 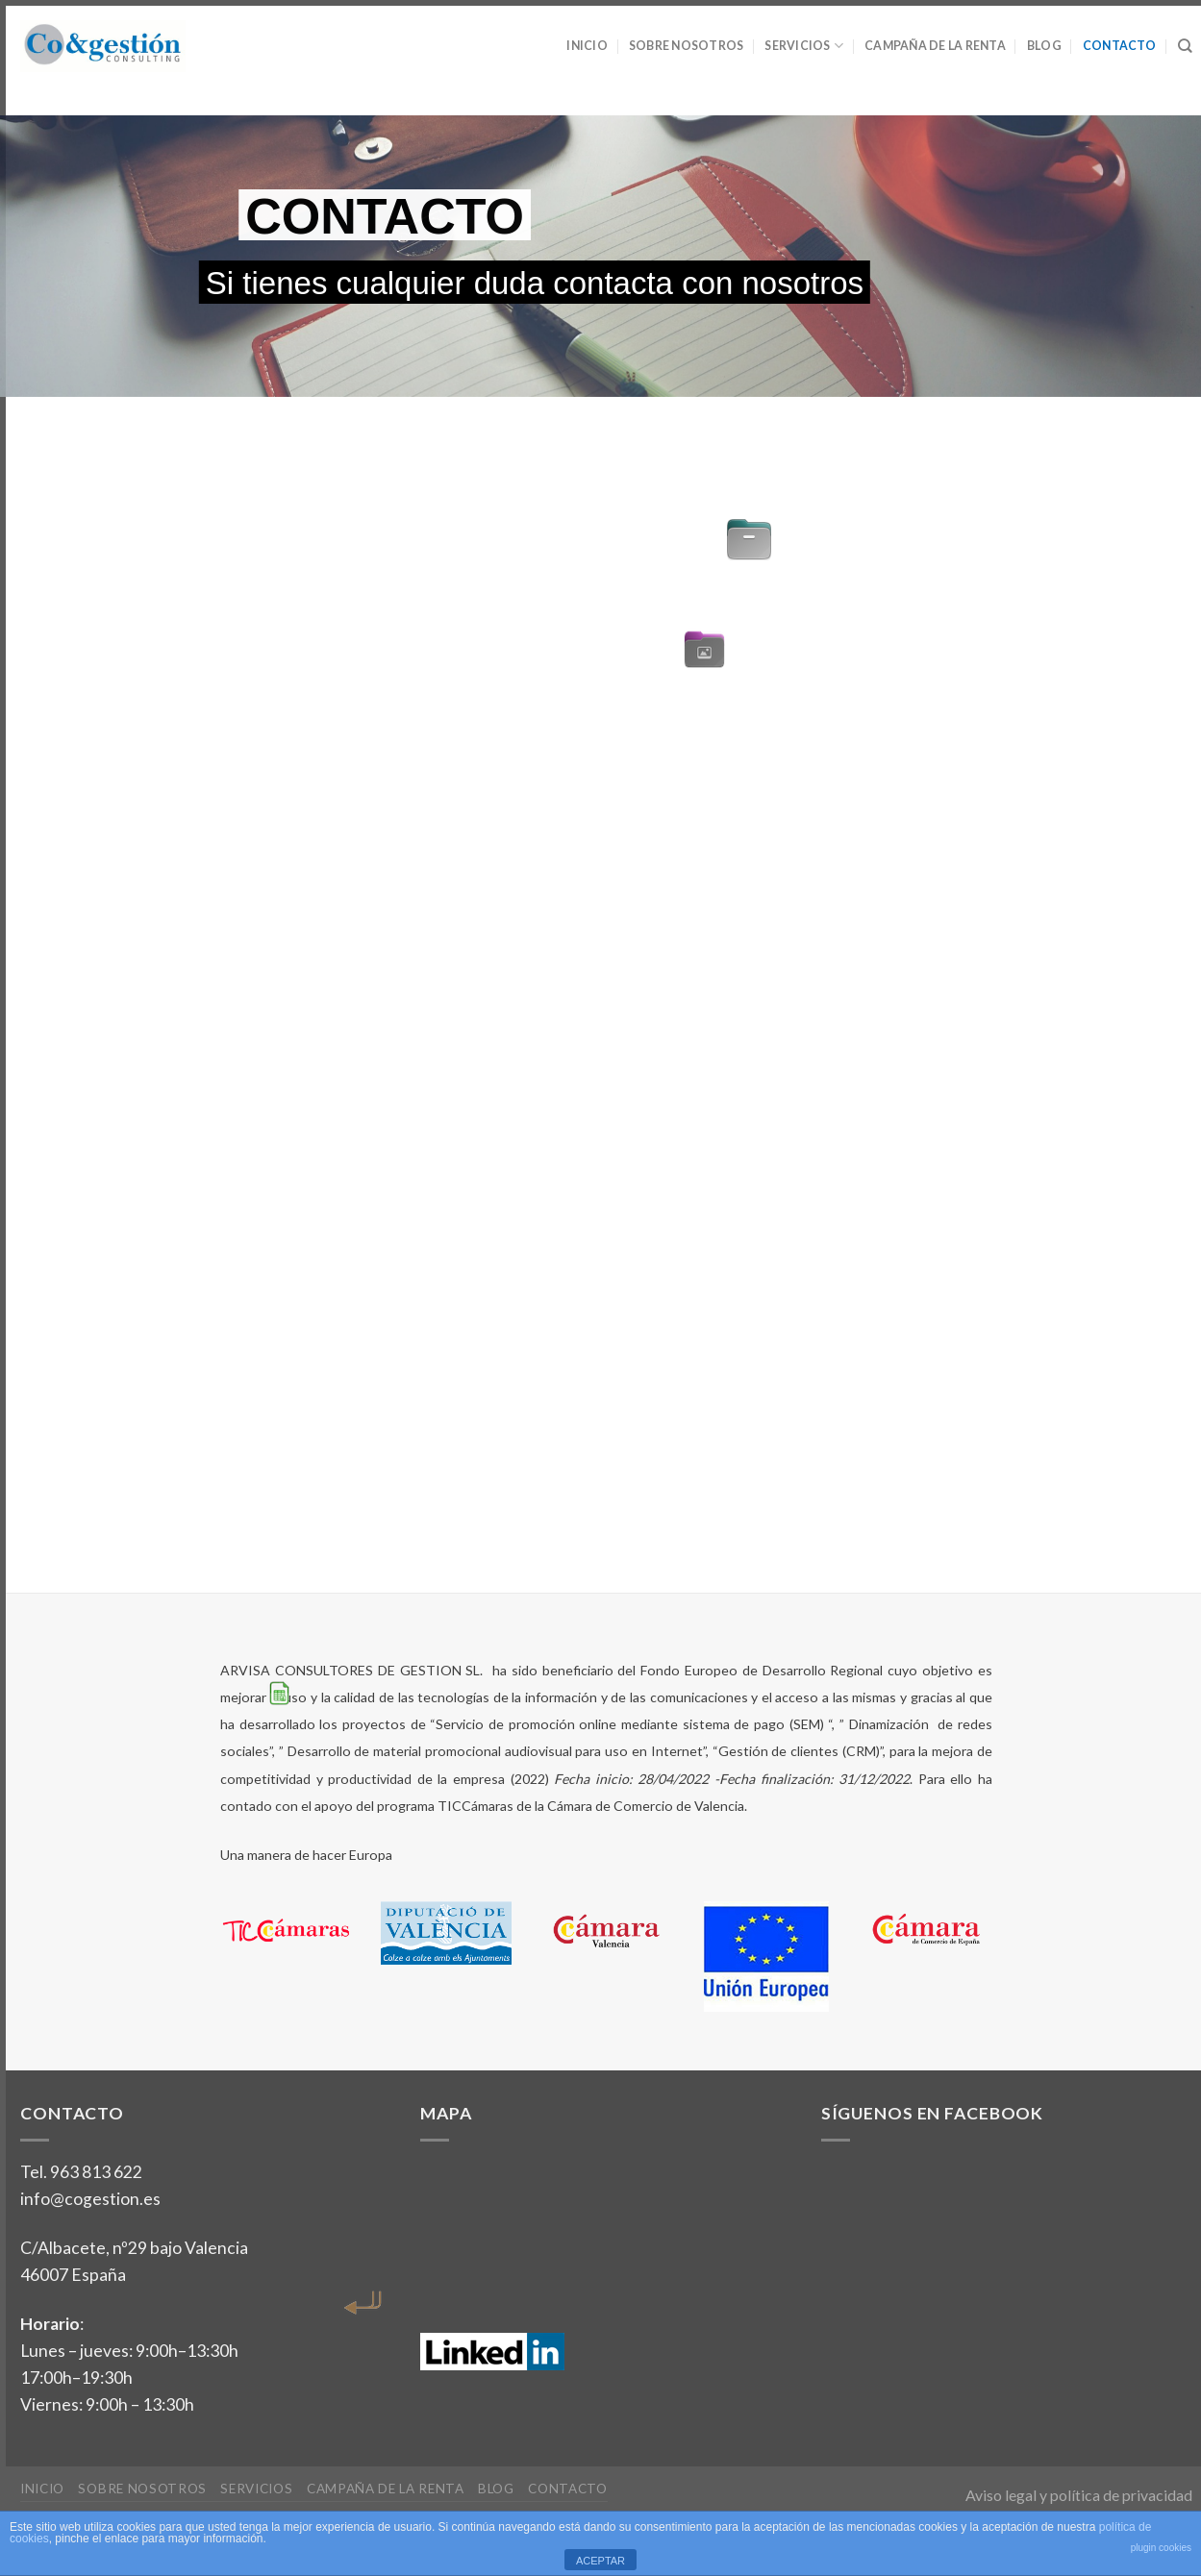 What do you see at coordinates (279, 1693) in the screenshot?
I see `open a libreoffice calc spreadsheet file` at bounding box center [279, 1693].